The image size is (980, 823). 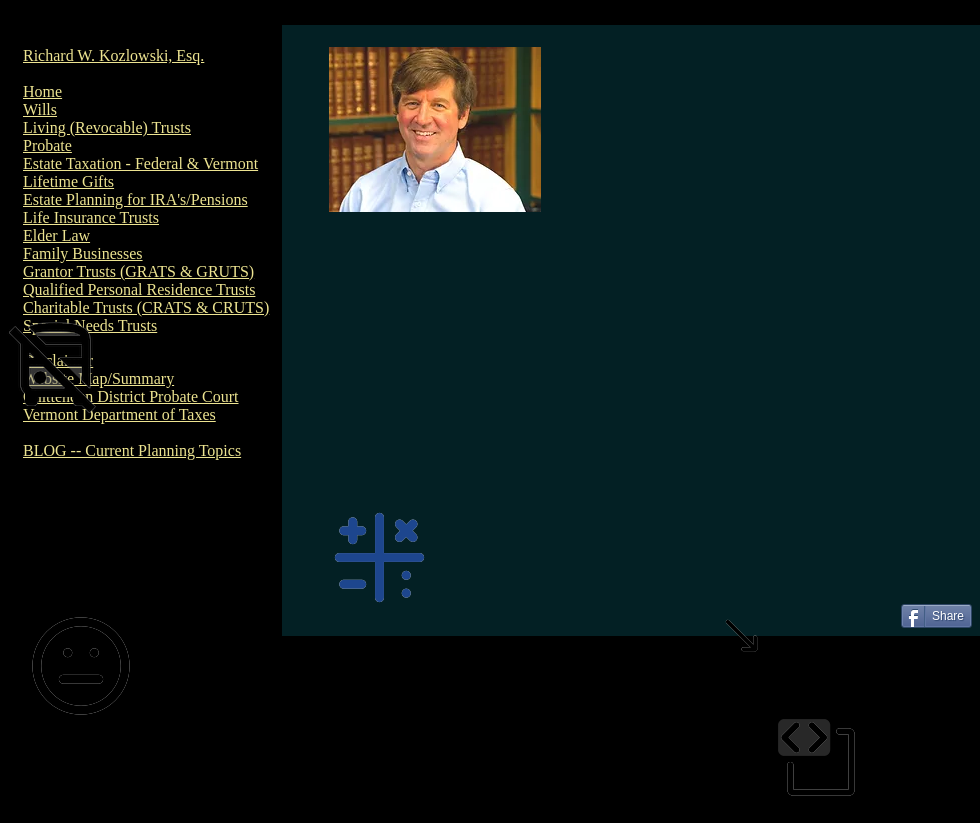 I want to click on rate your experience as neutral, so click(x=81, y=666).